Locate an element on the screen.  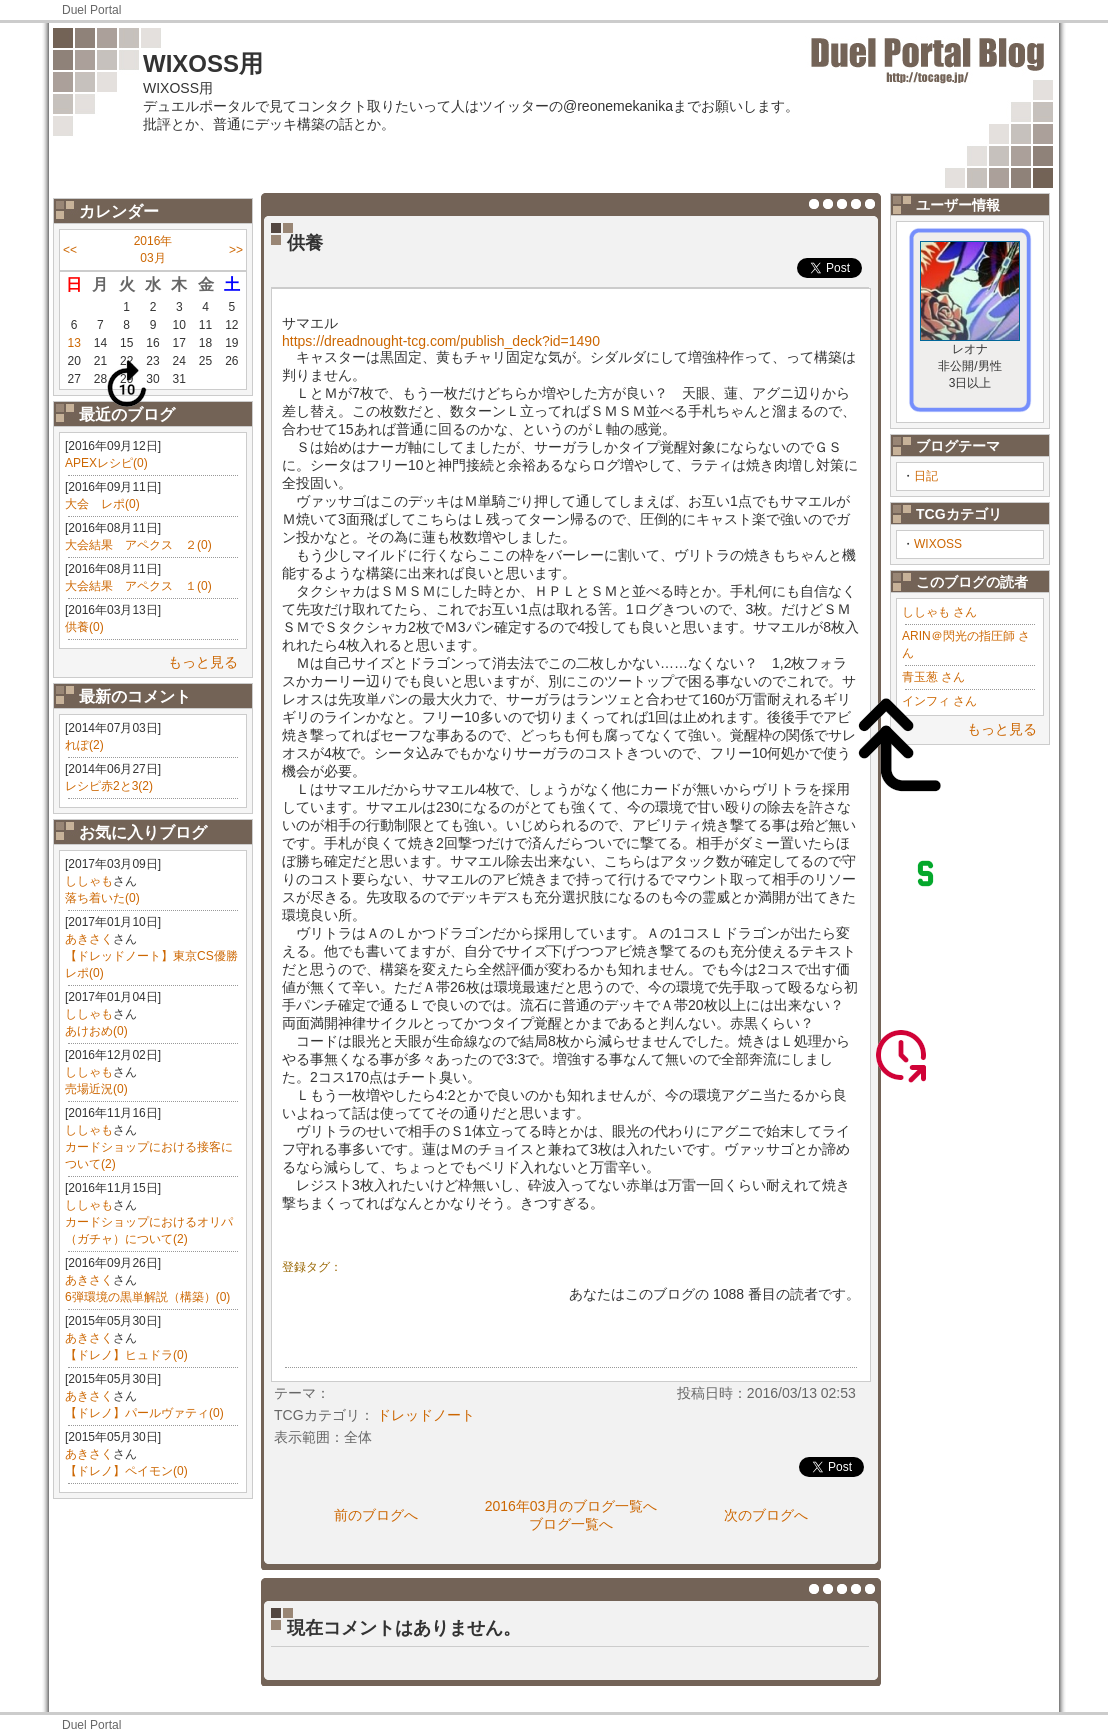
indicates small size option is located at coordinates (925, 873).